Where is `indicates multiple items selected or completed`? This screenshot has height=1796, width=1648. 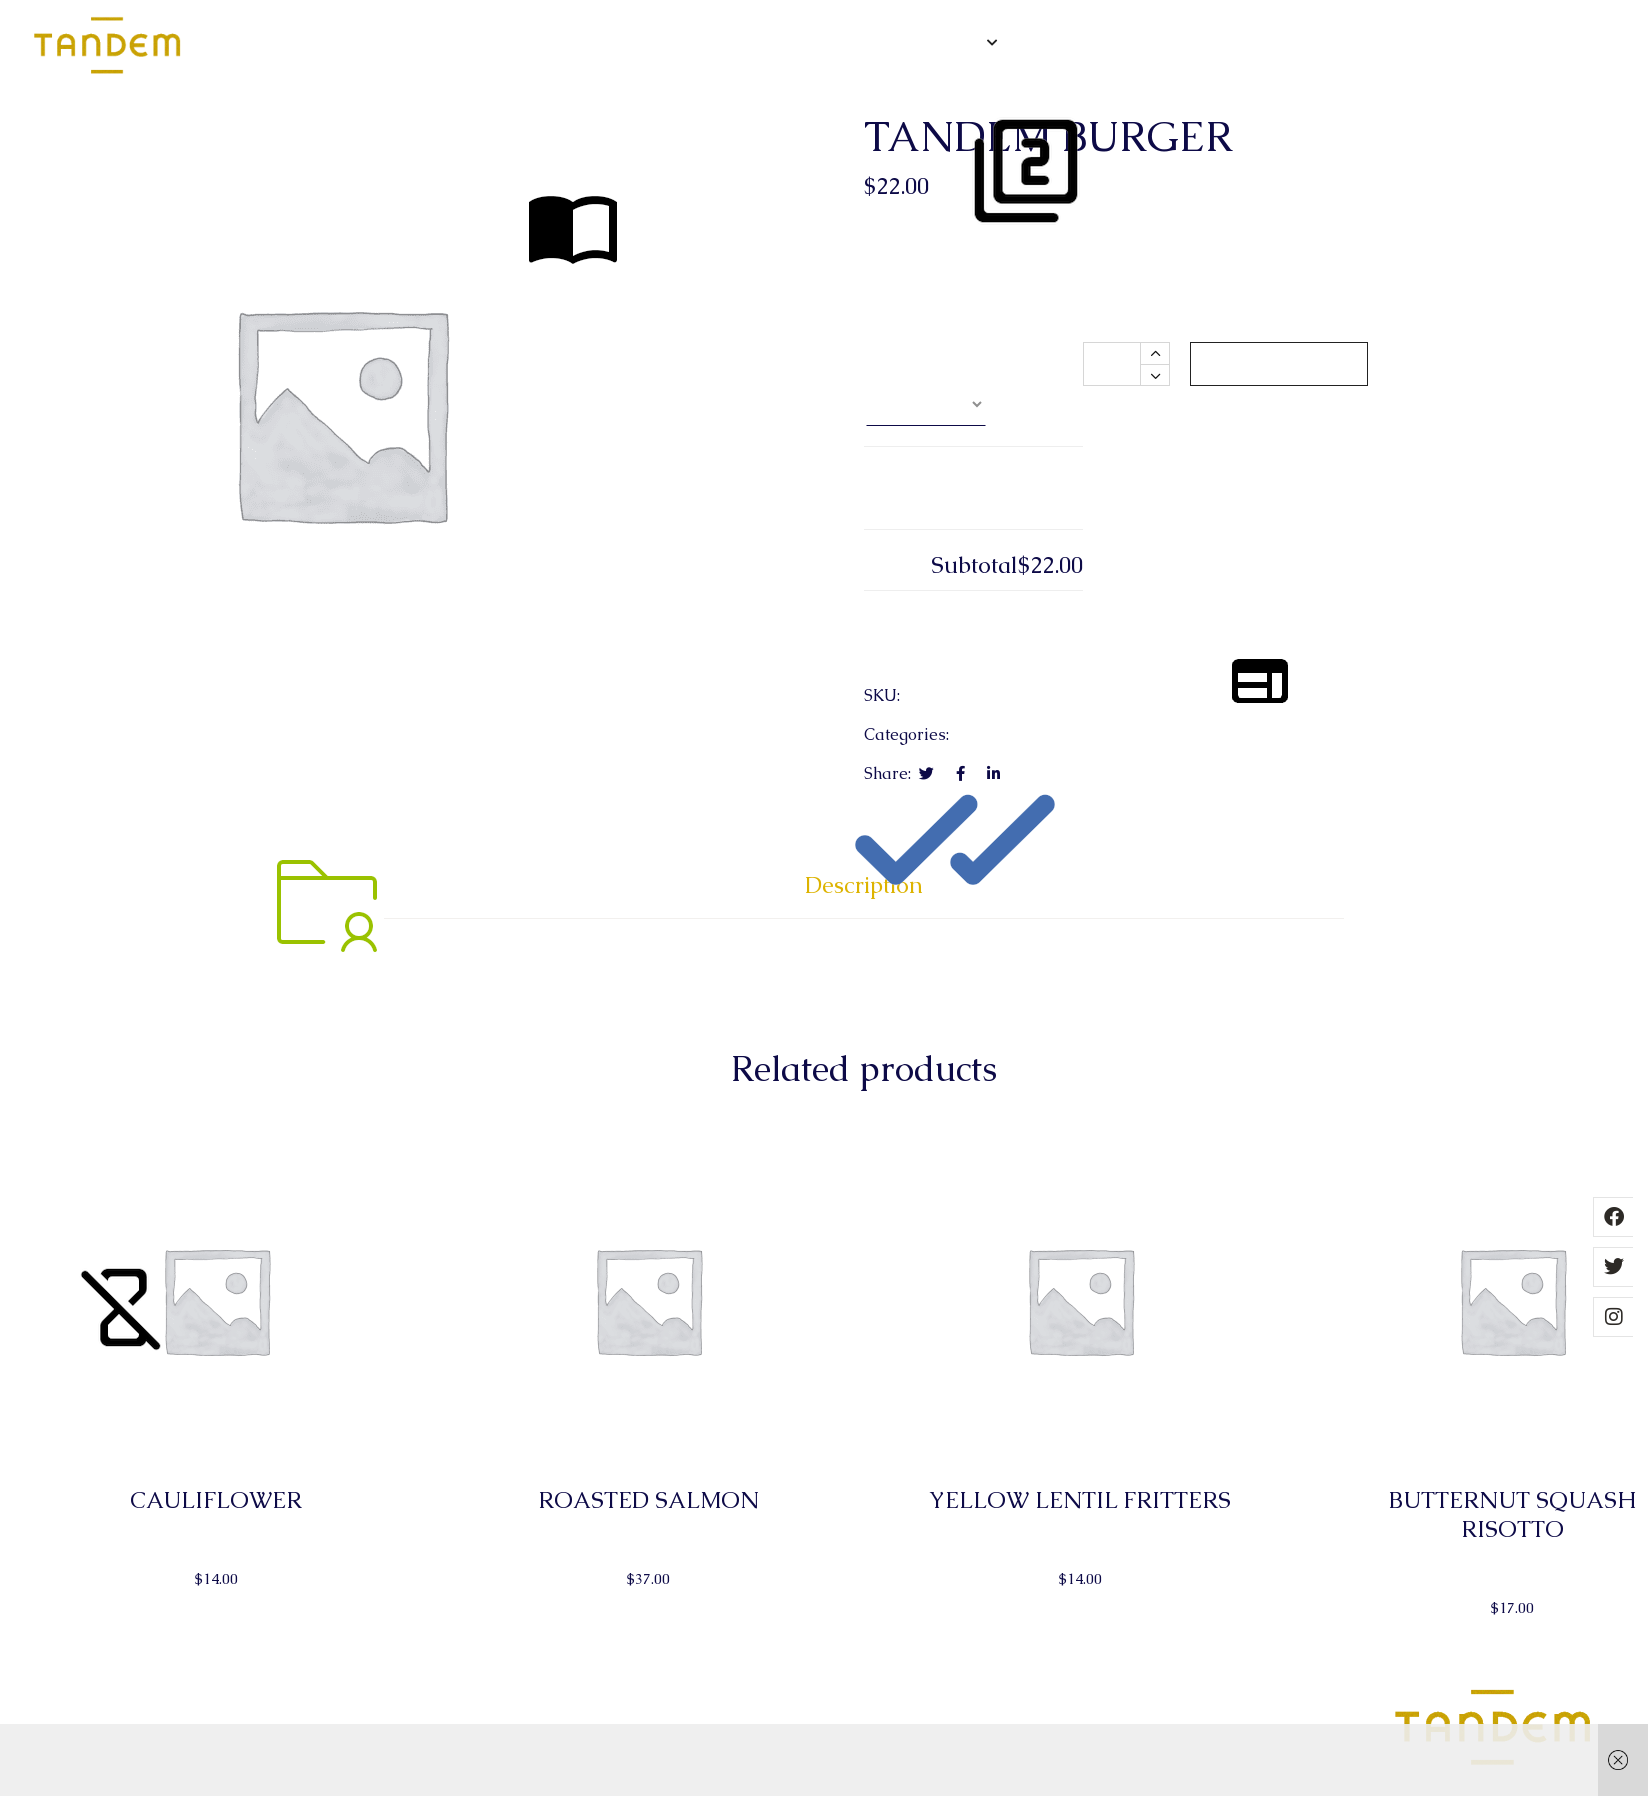 indicates multiple items selected or completed is located at coordinates (955, 843).